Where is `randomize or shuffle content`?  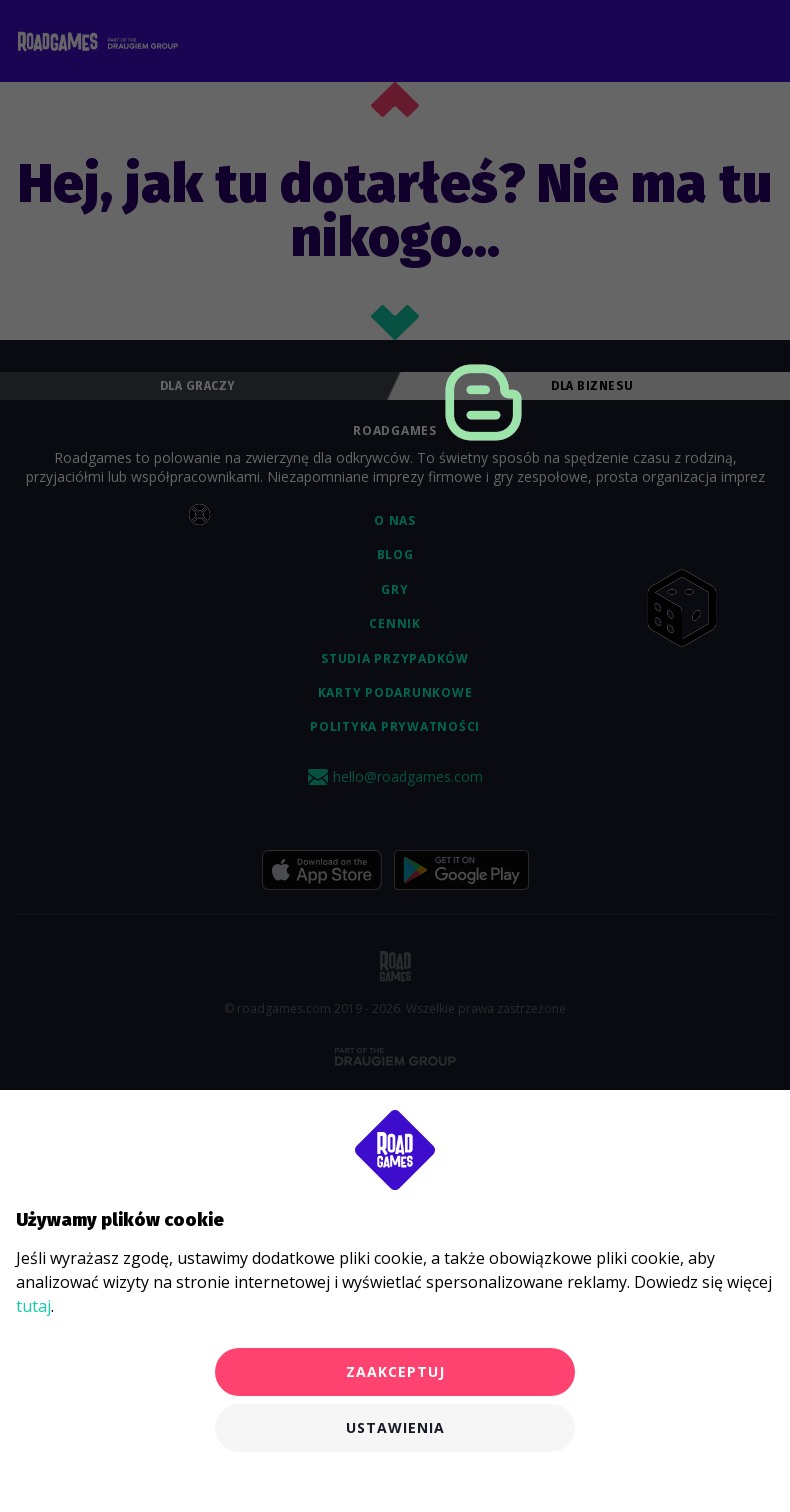 randomize or shuffle content is located at coordinates (682, 608).